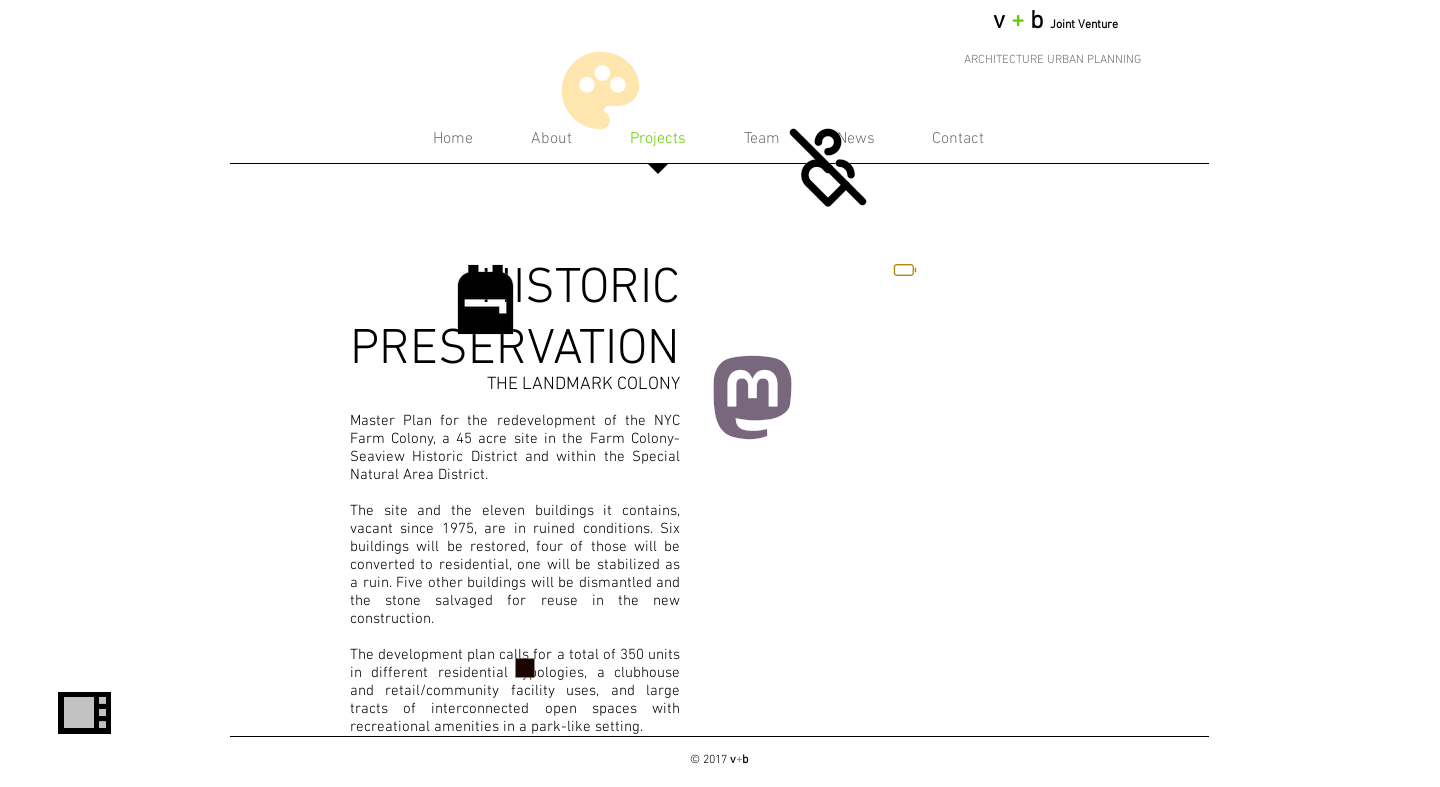 The width and height of the screenshot is (1440, 787). Describe the element at coordinates (485, 299) in the screenshot. I see `access your backpack or stored items` at that location.